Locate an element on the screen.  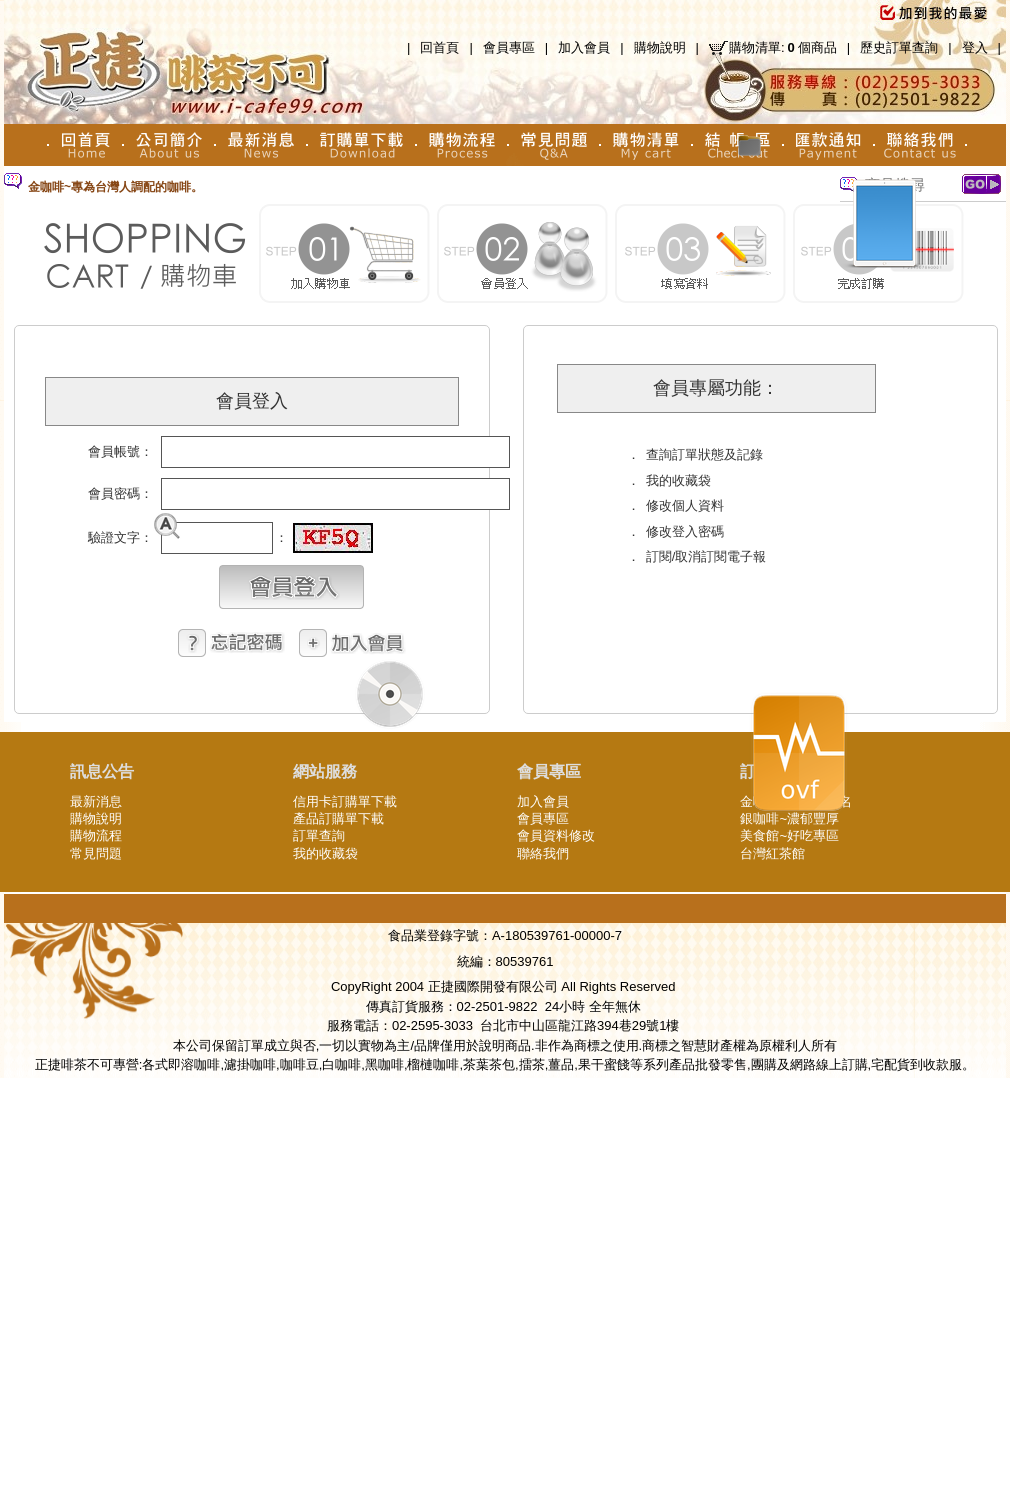
virtualbox open virtualization format file is located at coordinates (799, 753).